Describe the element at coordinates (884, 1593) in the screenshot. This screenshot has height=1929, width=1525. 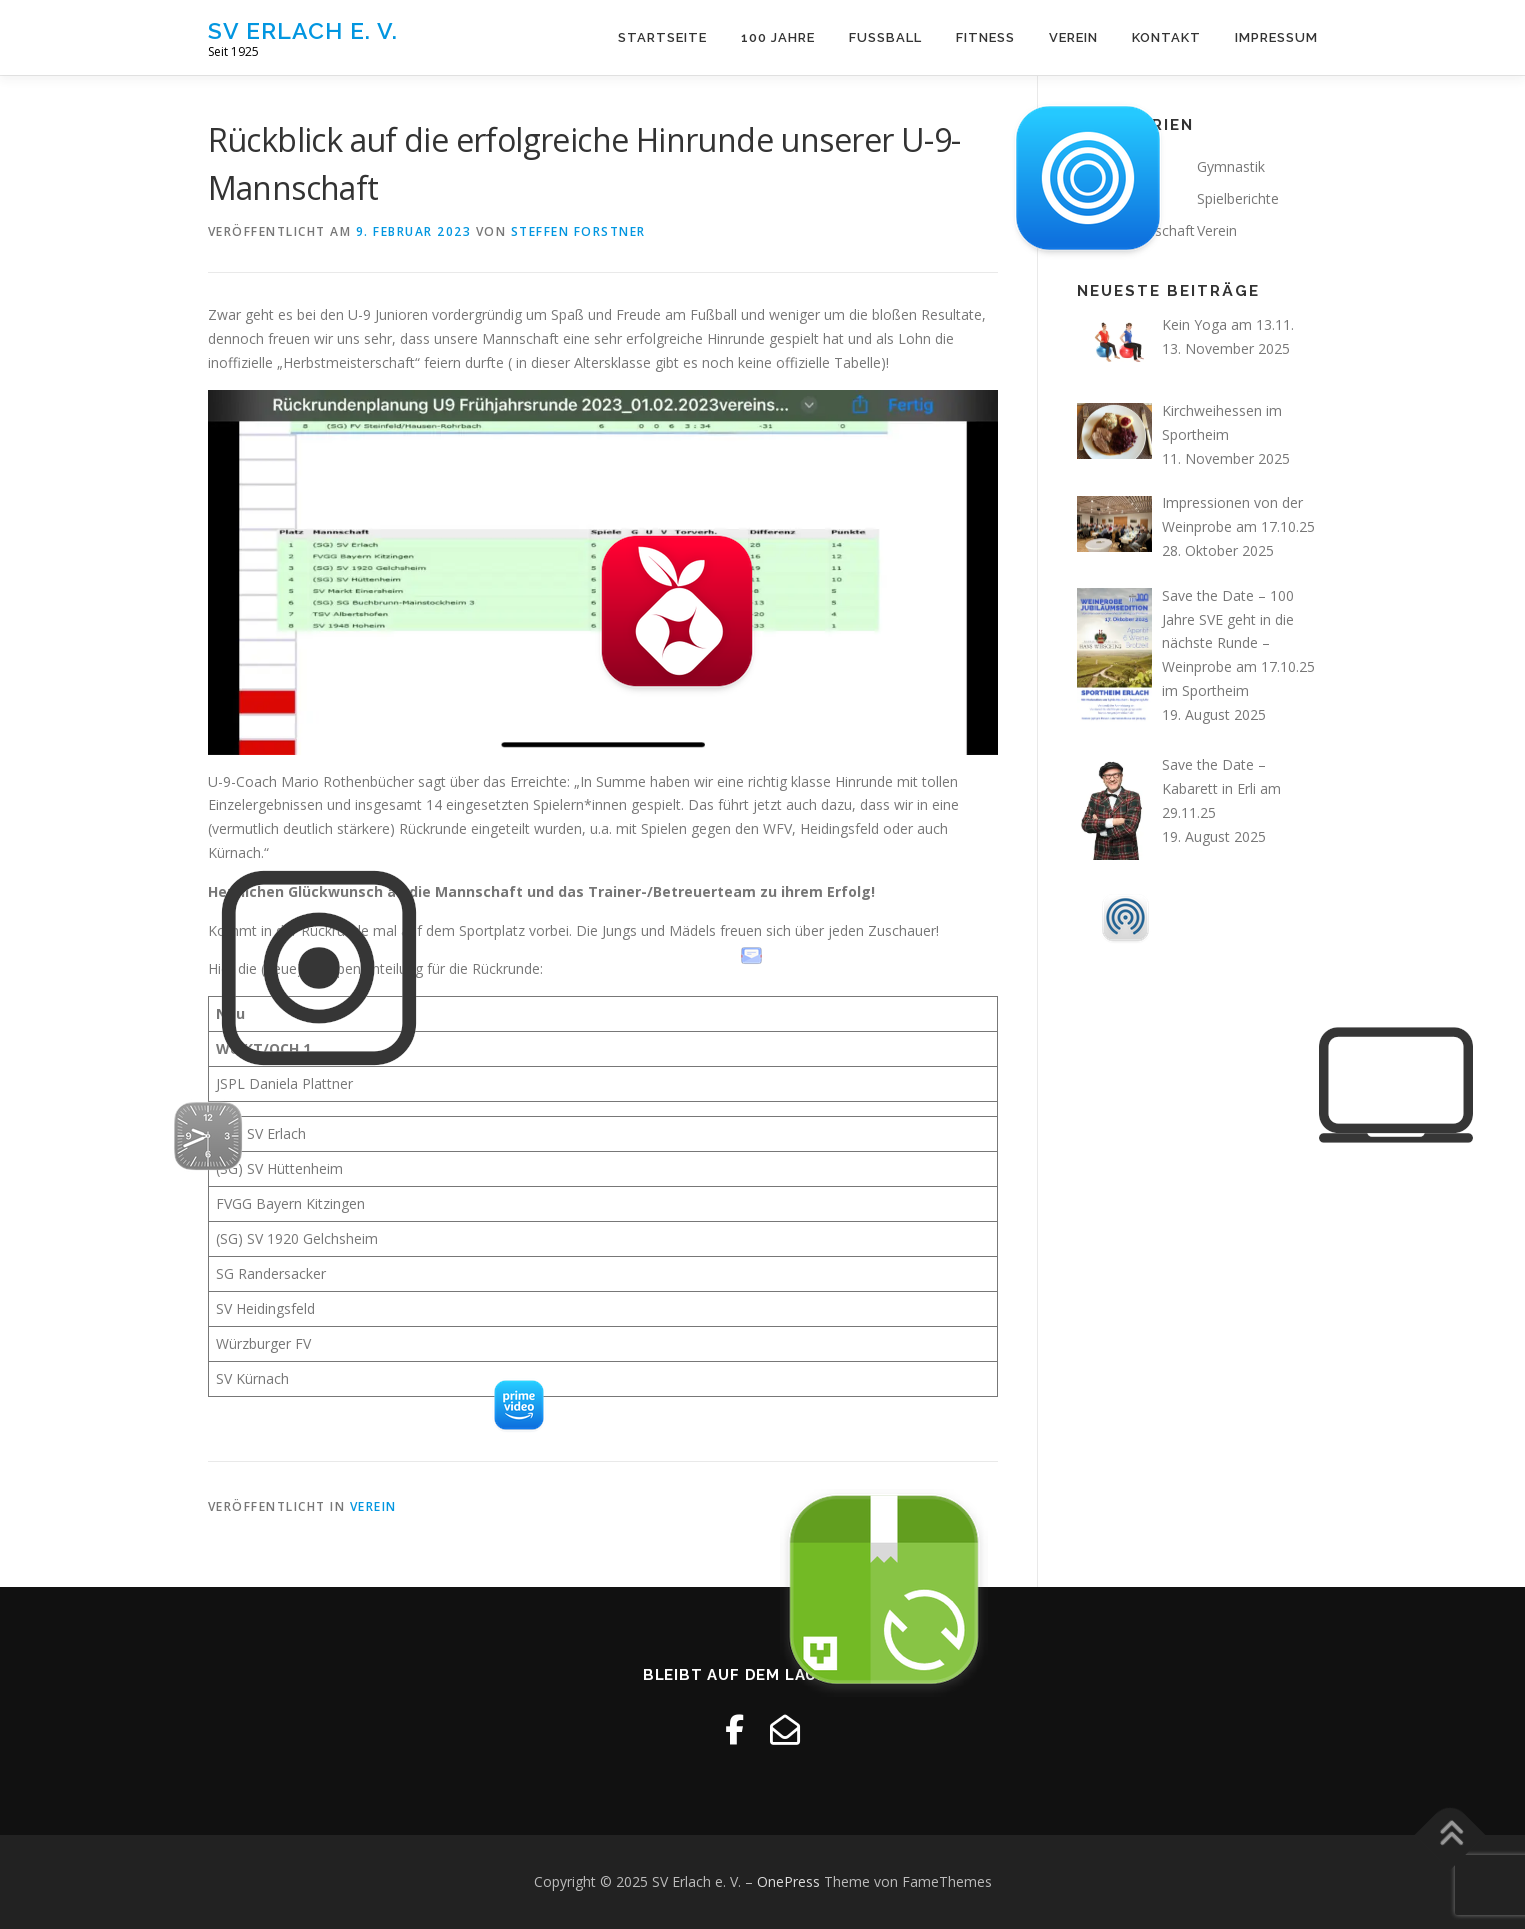
I see `update or refresh system packages` at that location.